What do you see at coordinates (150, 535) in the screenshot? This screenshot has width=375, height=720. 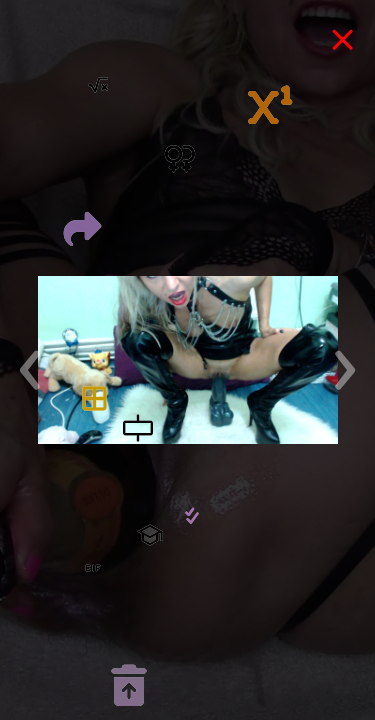 I see `access education or school-related features` at bounding box center [150, 535].